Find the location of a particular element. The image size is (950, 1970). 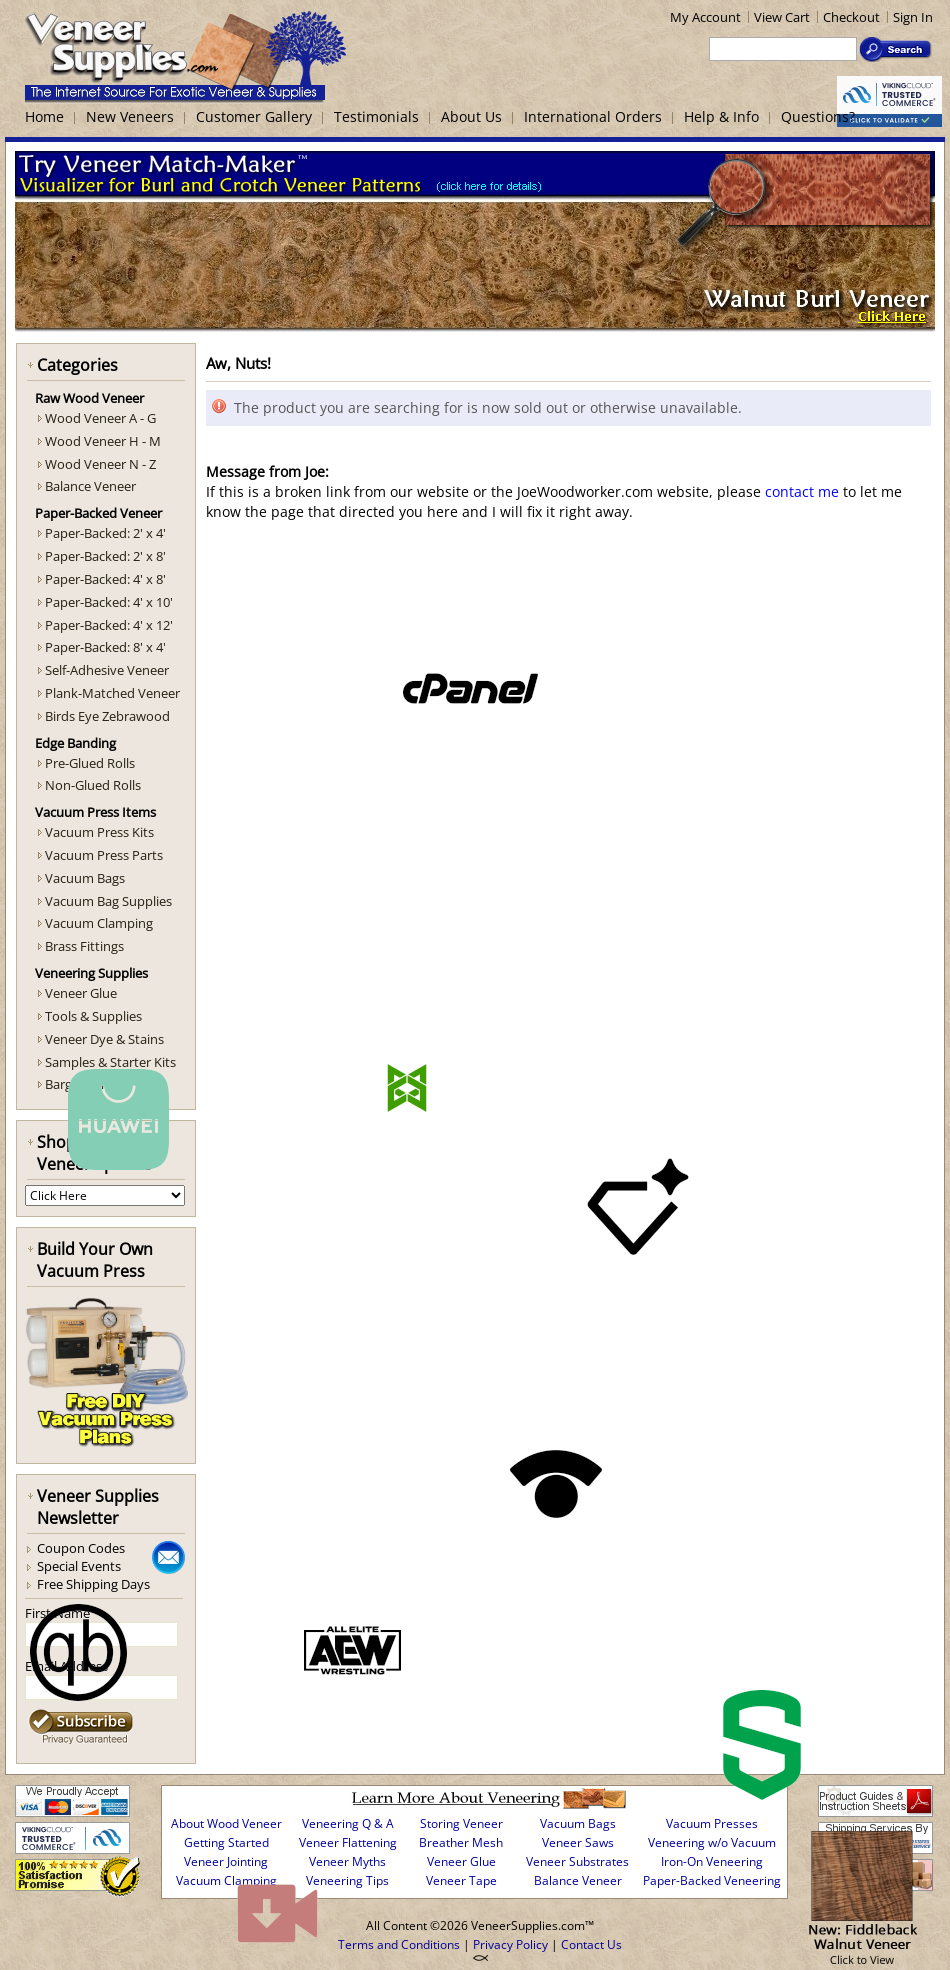

access cPanel web hosting control panel is located at coordinates (470, 688).